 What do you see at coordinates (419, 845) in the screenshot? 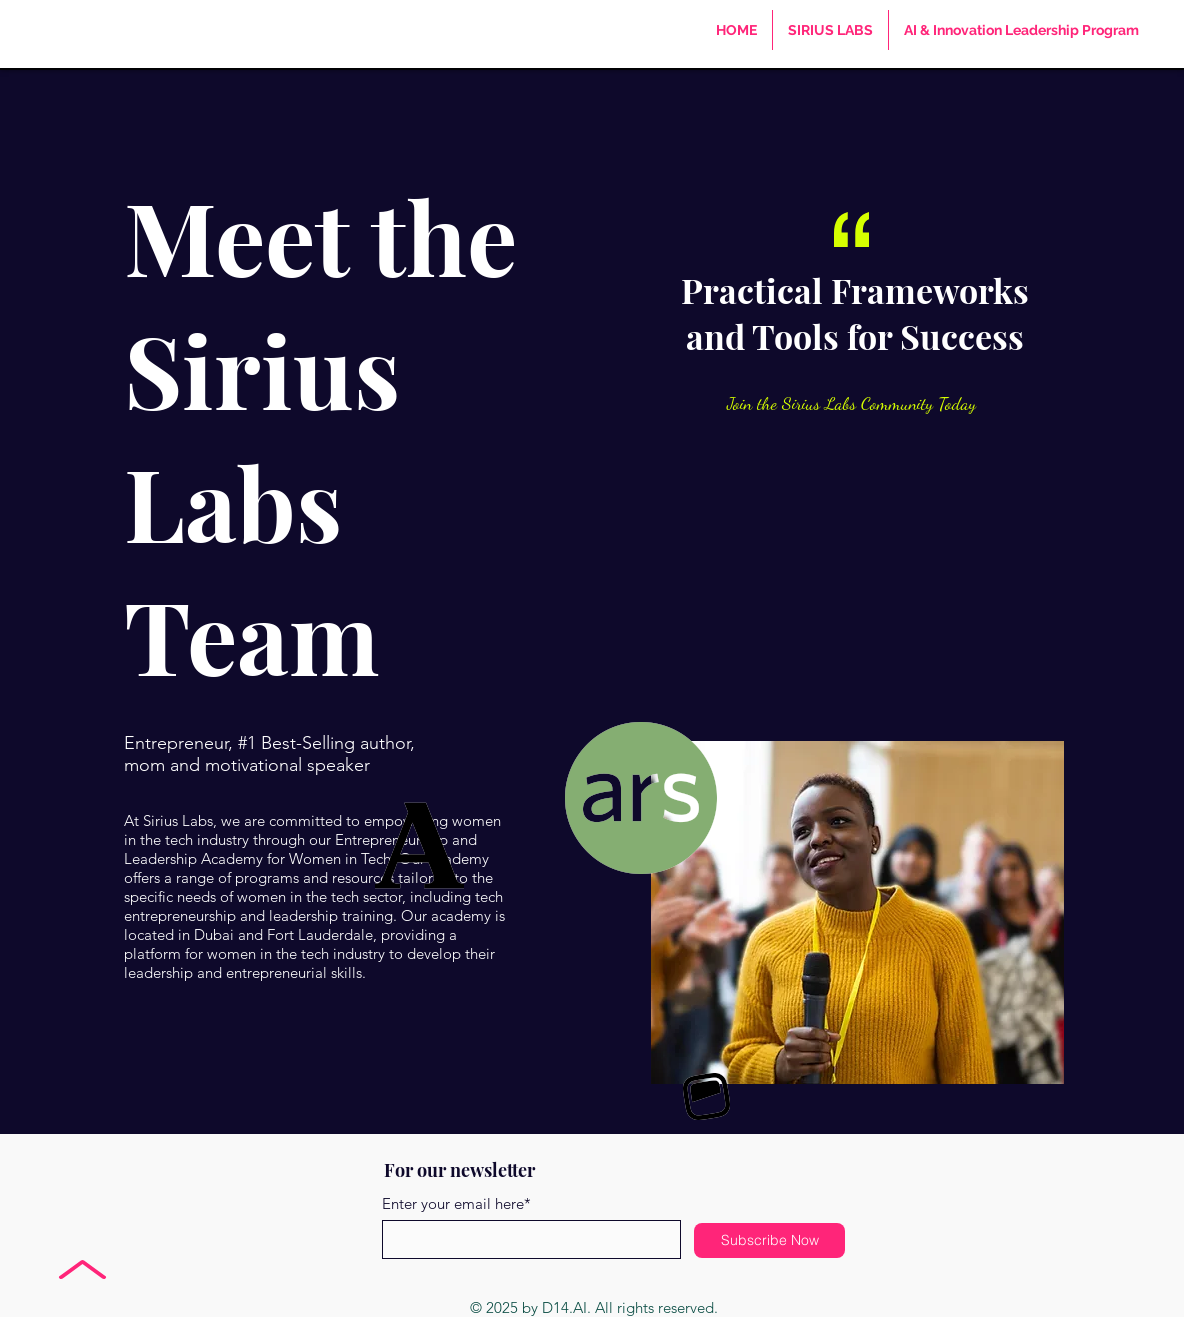
I see `link to academia.edu profile` at bounding box center [419, 845].